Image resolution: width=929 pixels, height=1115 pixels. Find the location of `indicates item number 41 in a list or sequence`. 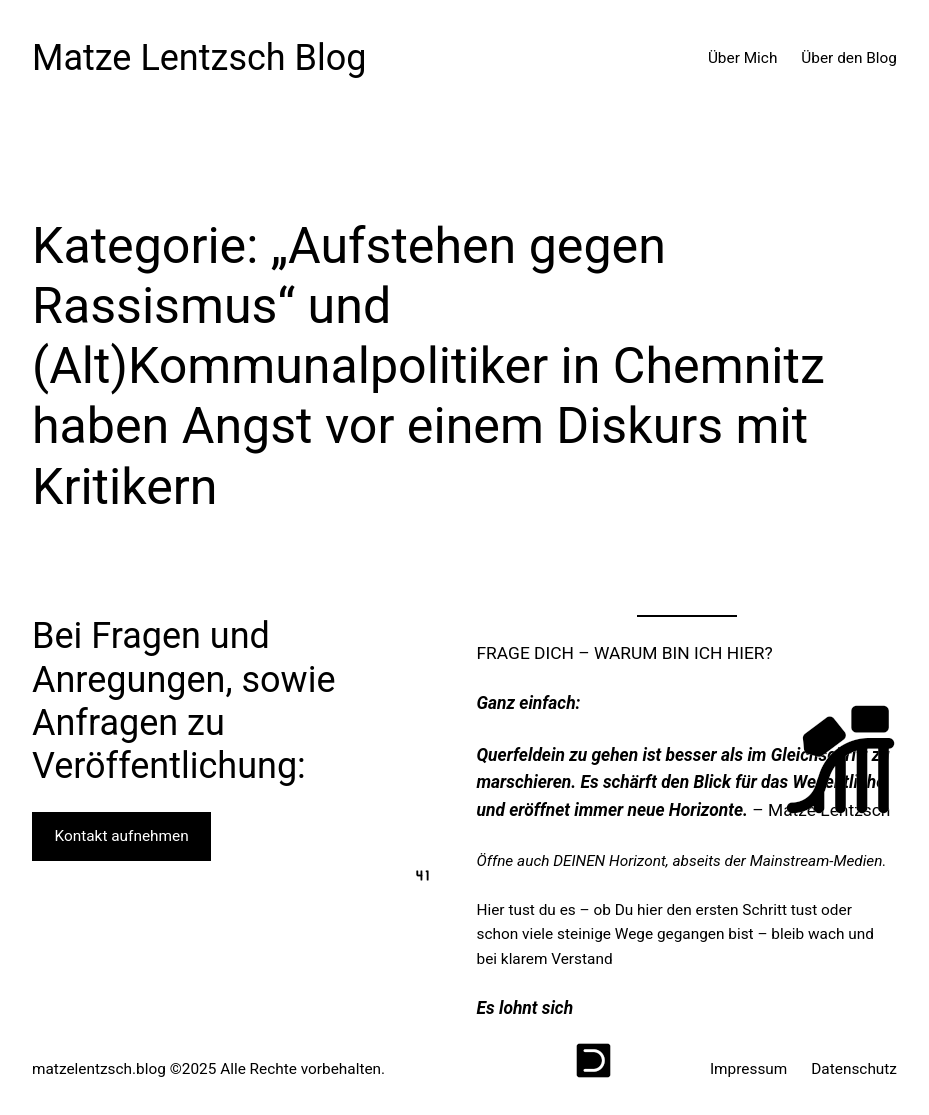

indicates item number 41 in a list or sequence is located at coordinates (423, 875).